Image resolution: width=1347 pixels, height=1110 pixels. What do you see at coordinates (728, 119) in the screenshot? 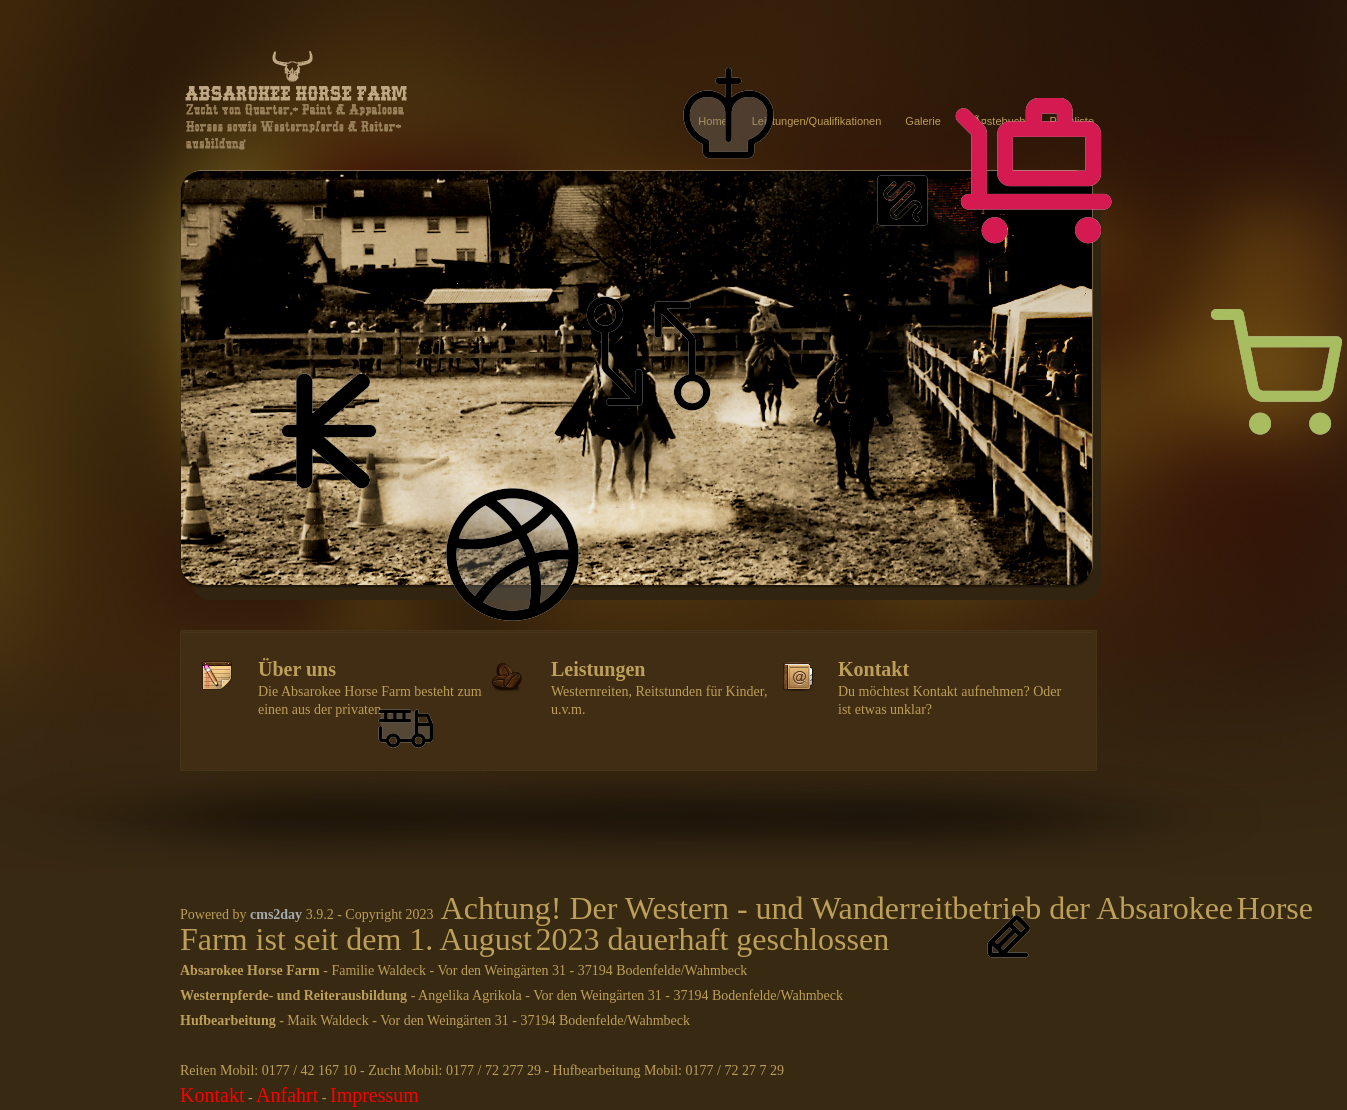
I see `indicates premium or royal status` at bounding box center [728, 119].